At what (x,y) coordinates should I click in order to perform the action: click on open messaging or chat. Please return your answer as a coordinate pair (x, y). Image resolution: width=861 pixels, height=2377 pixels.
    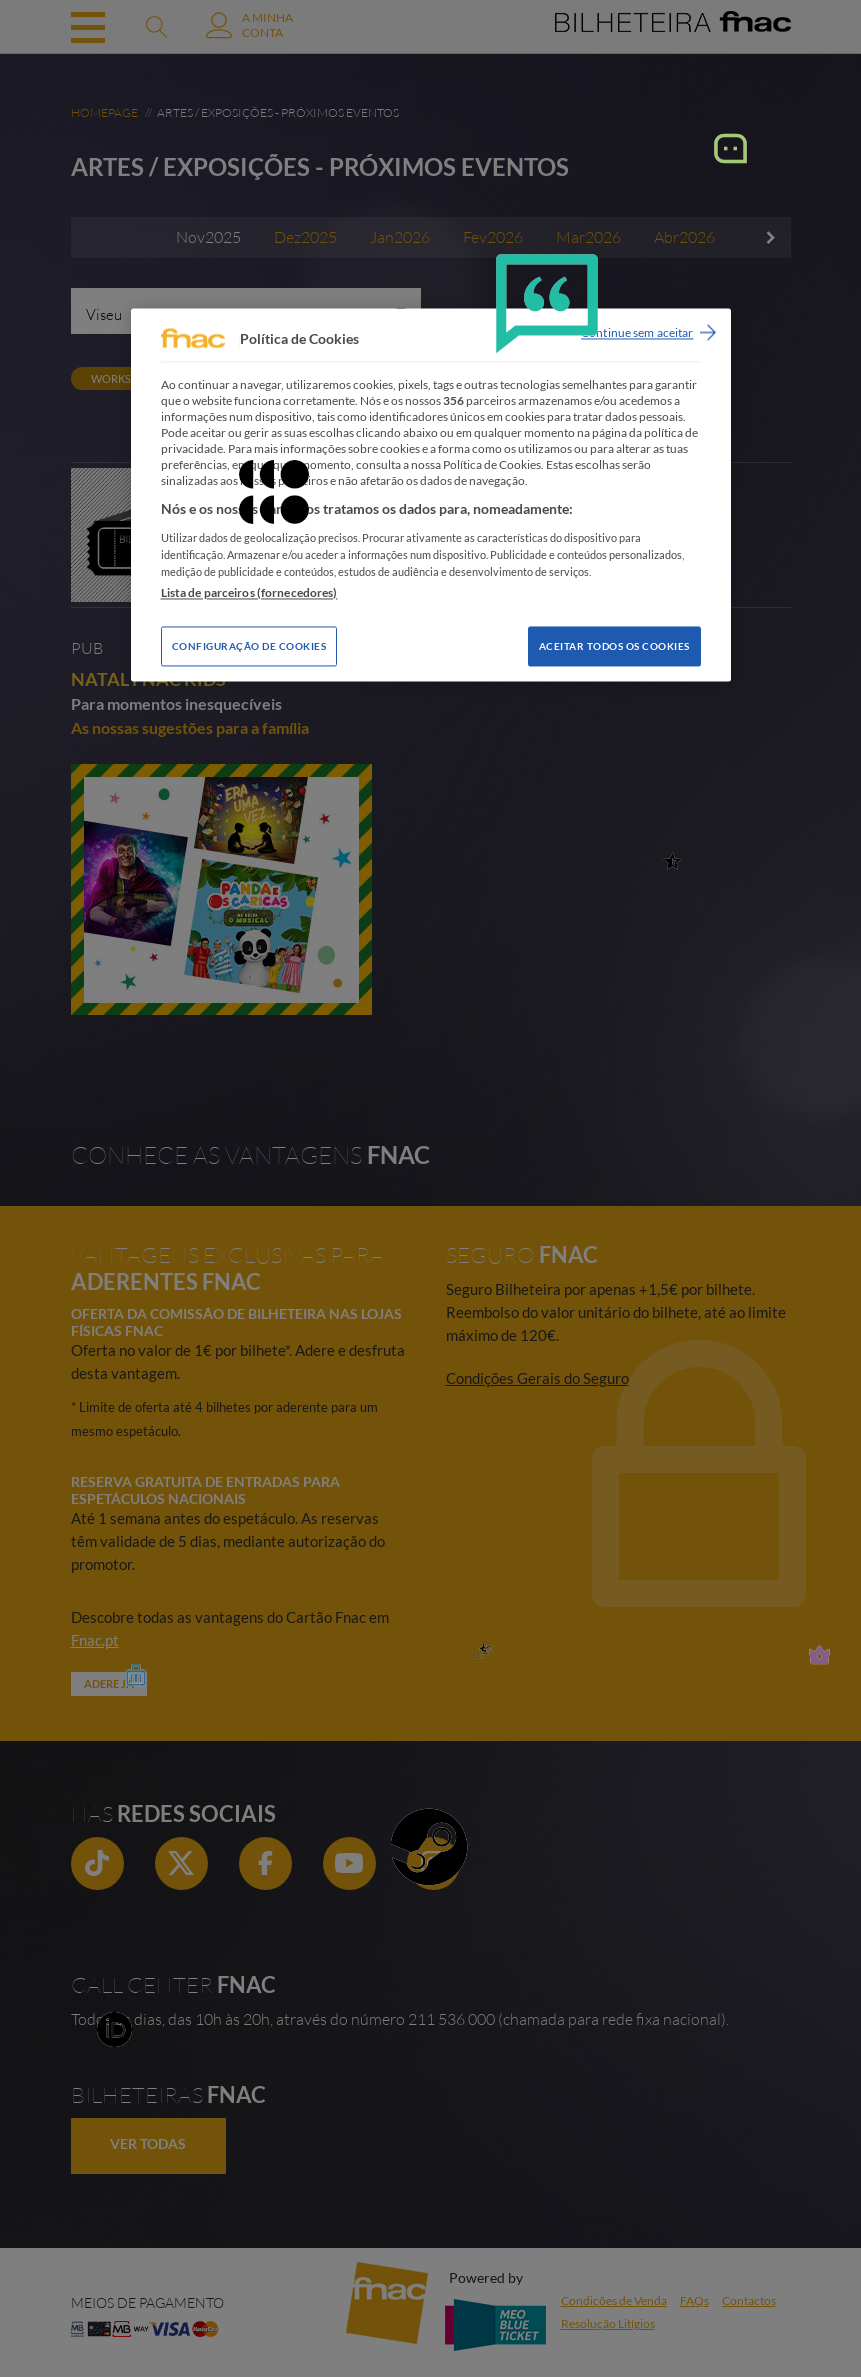
    Looking at the image, I should click on (730, 148).